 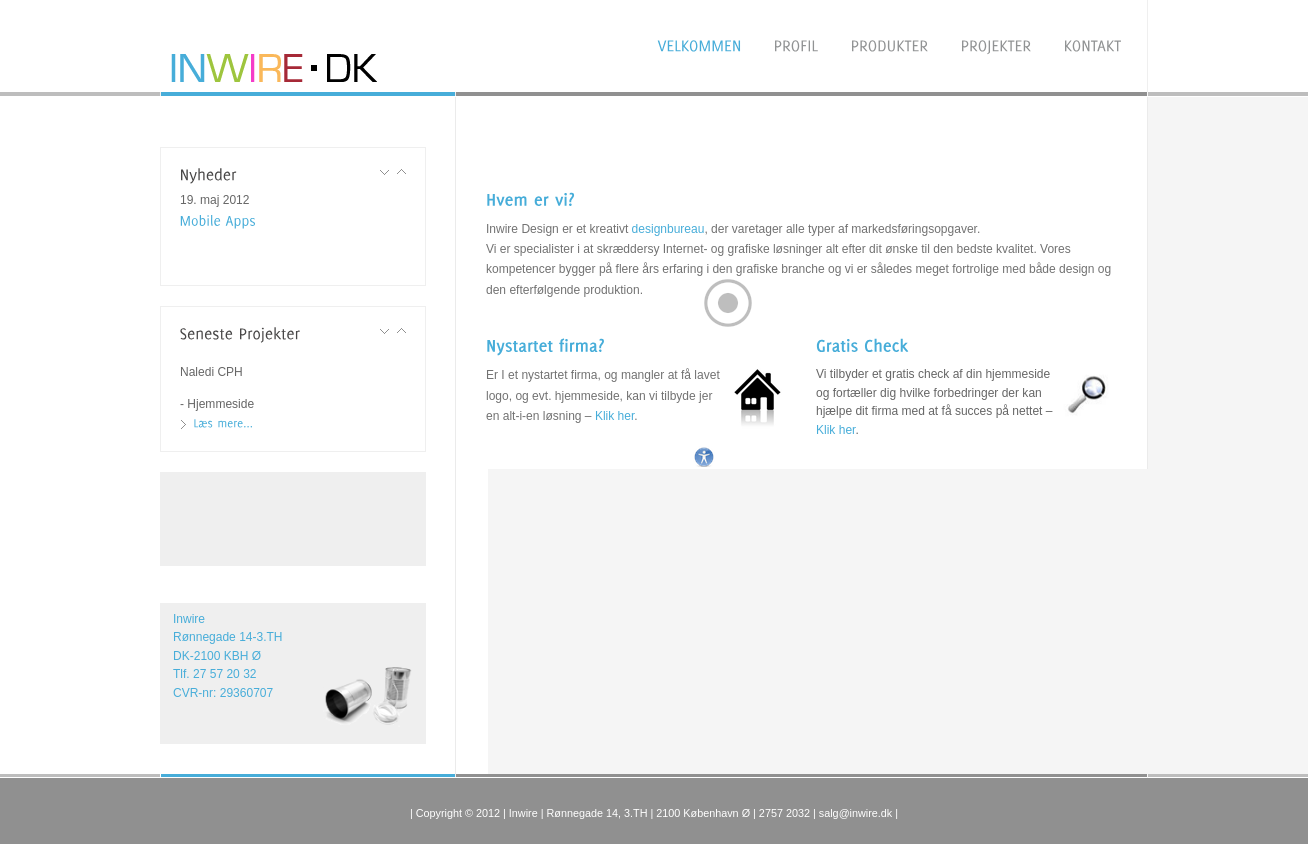 What do you see at coordinates (704, 457) in the screenshot?
I see `open accessibility settings` at bounding box center [704, 457].